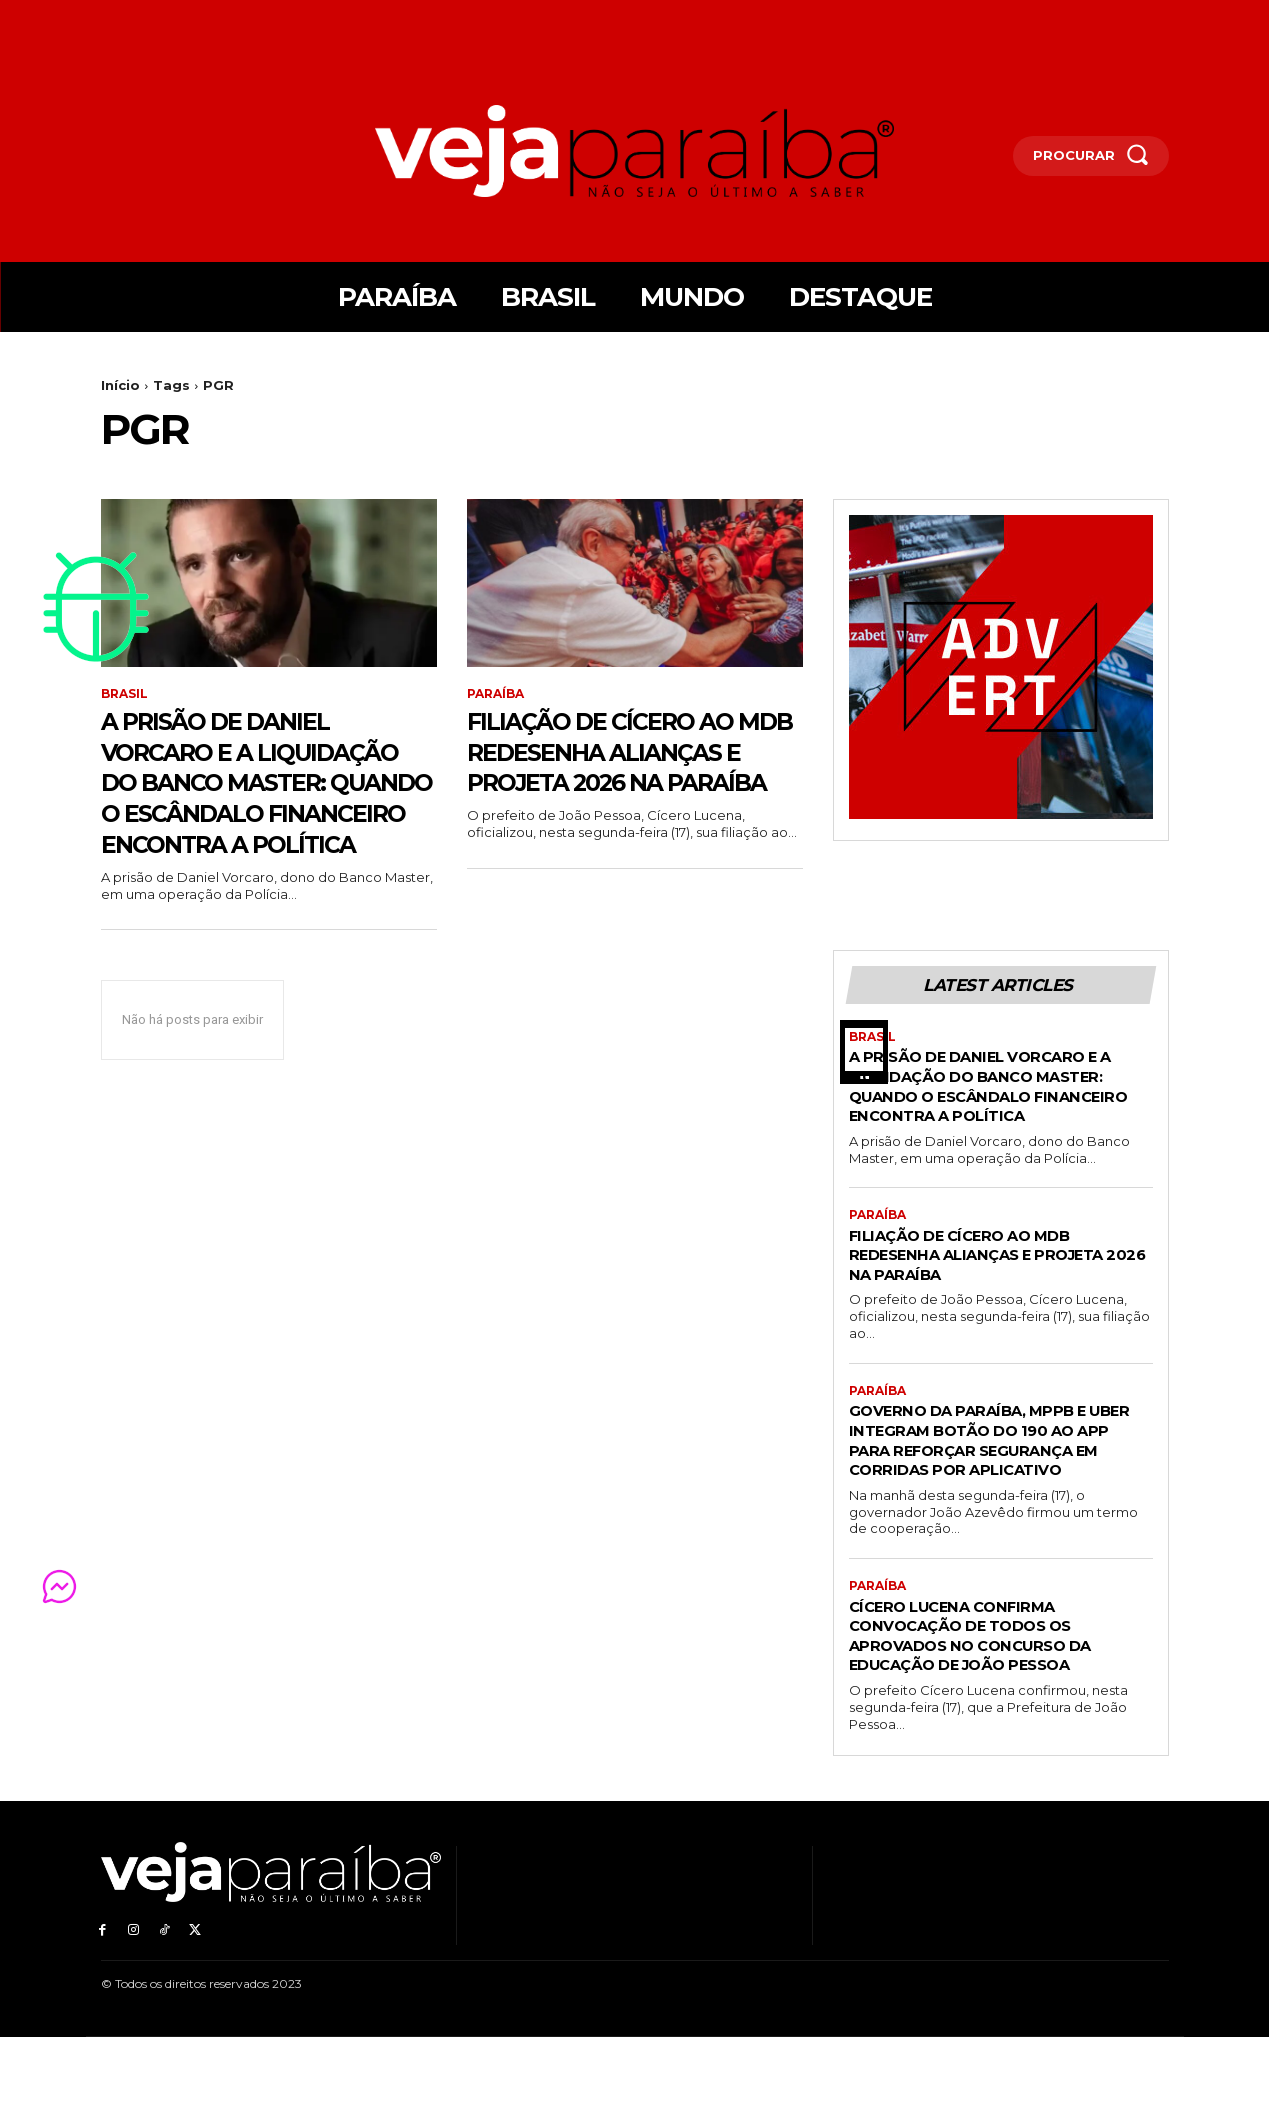 The height and width of the screenshot is (2107, 1269). What do you see at coordinates (59, 1586) in the screenshot?
I see `open Facebook Messenger` at bounding box center [59, 1586].